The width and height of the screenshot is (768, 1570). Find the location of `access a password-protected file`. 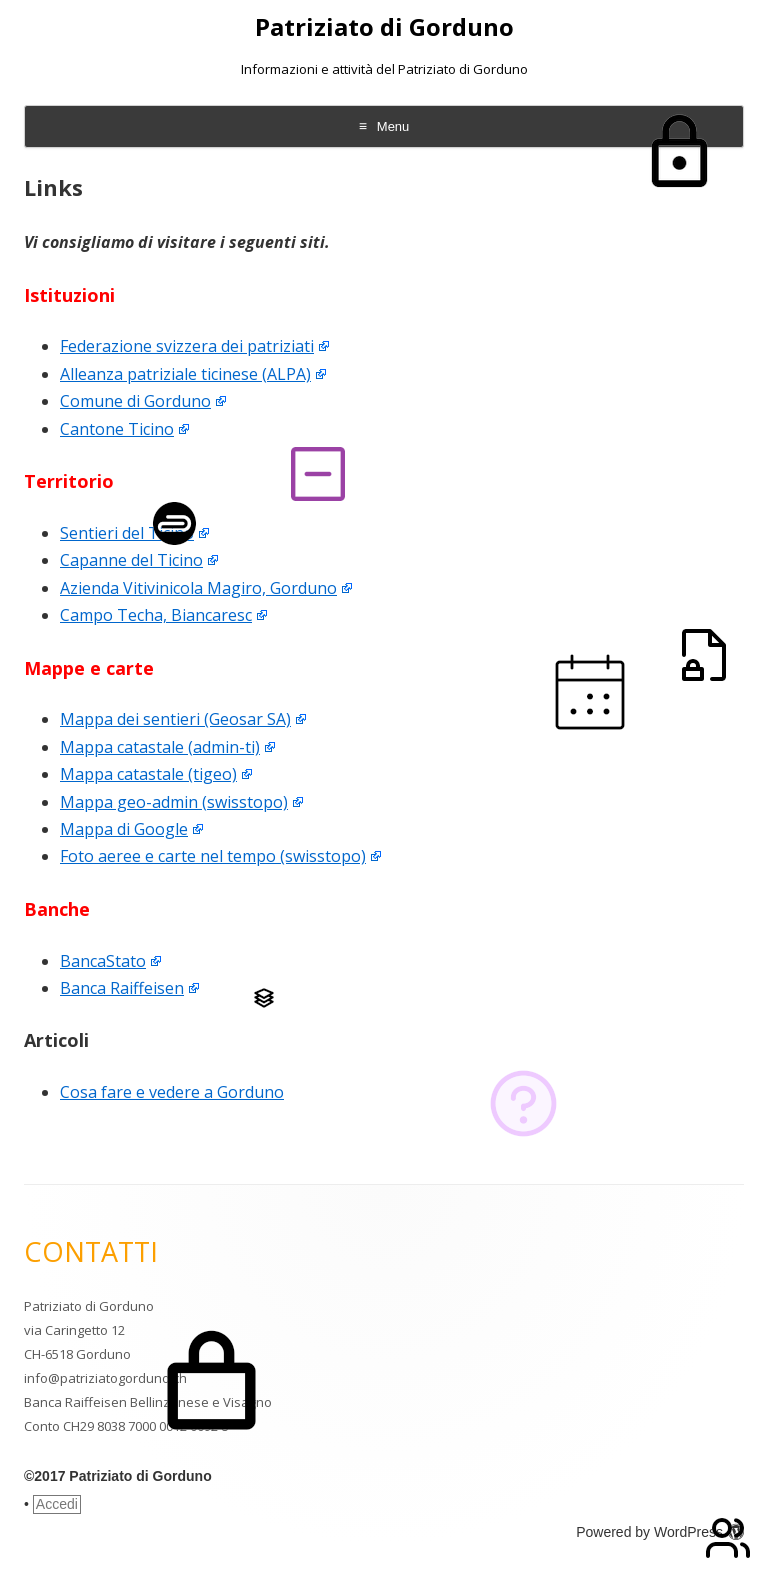

access a password-protected file is located at coordinates (704, 655).